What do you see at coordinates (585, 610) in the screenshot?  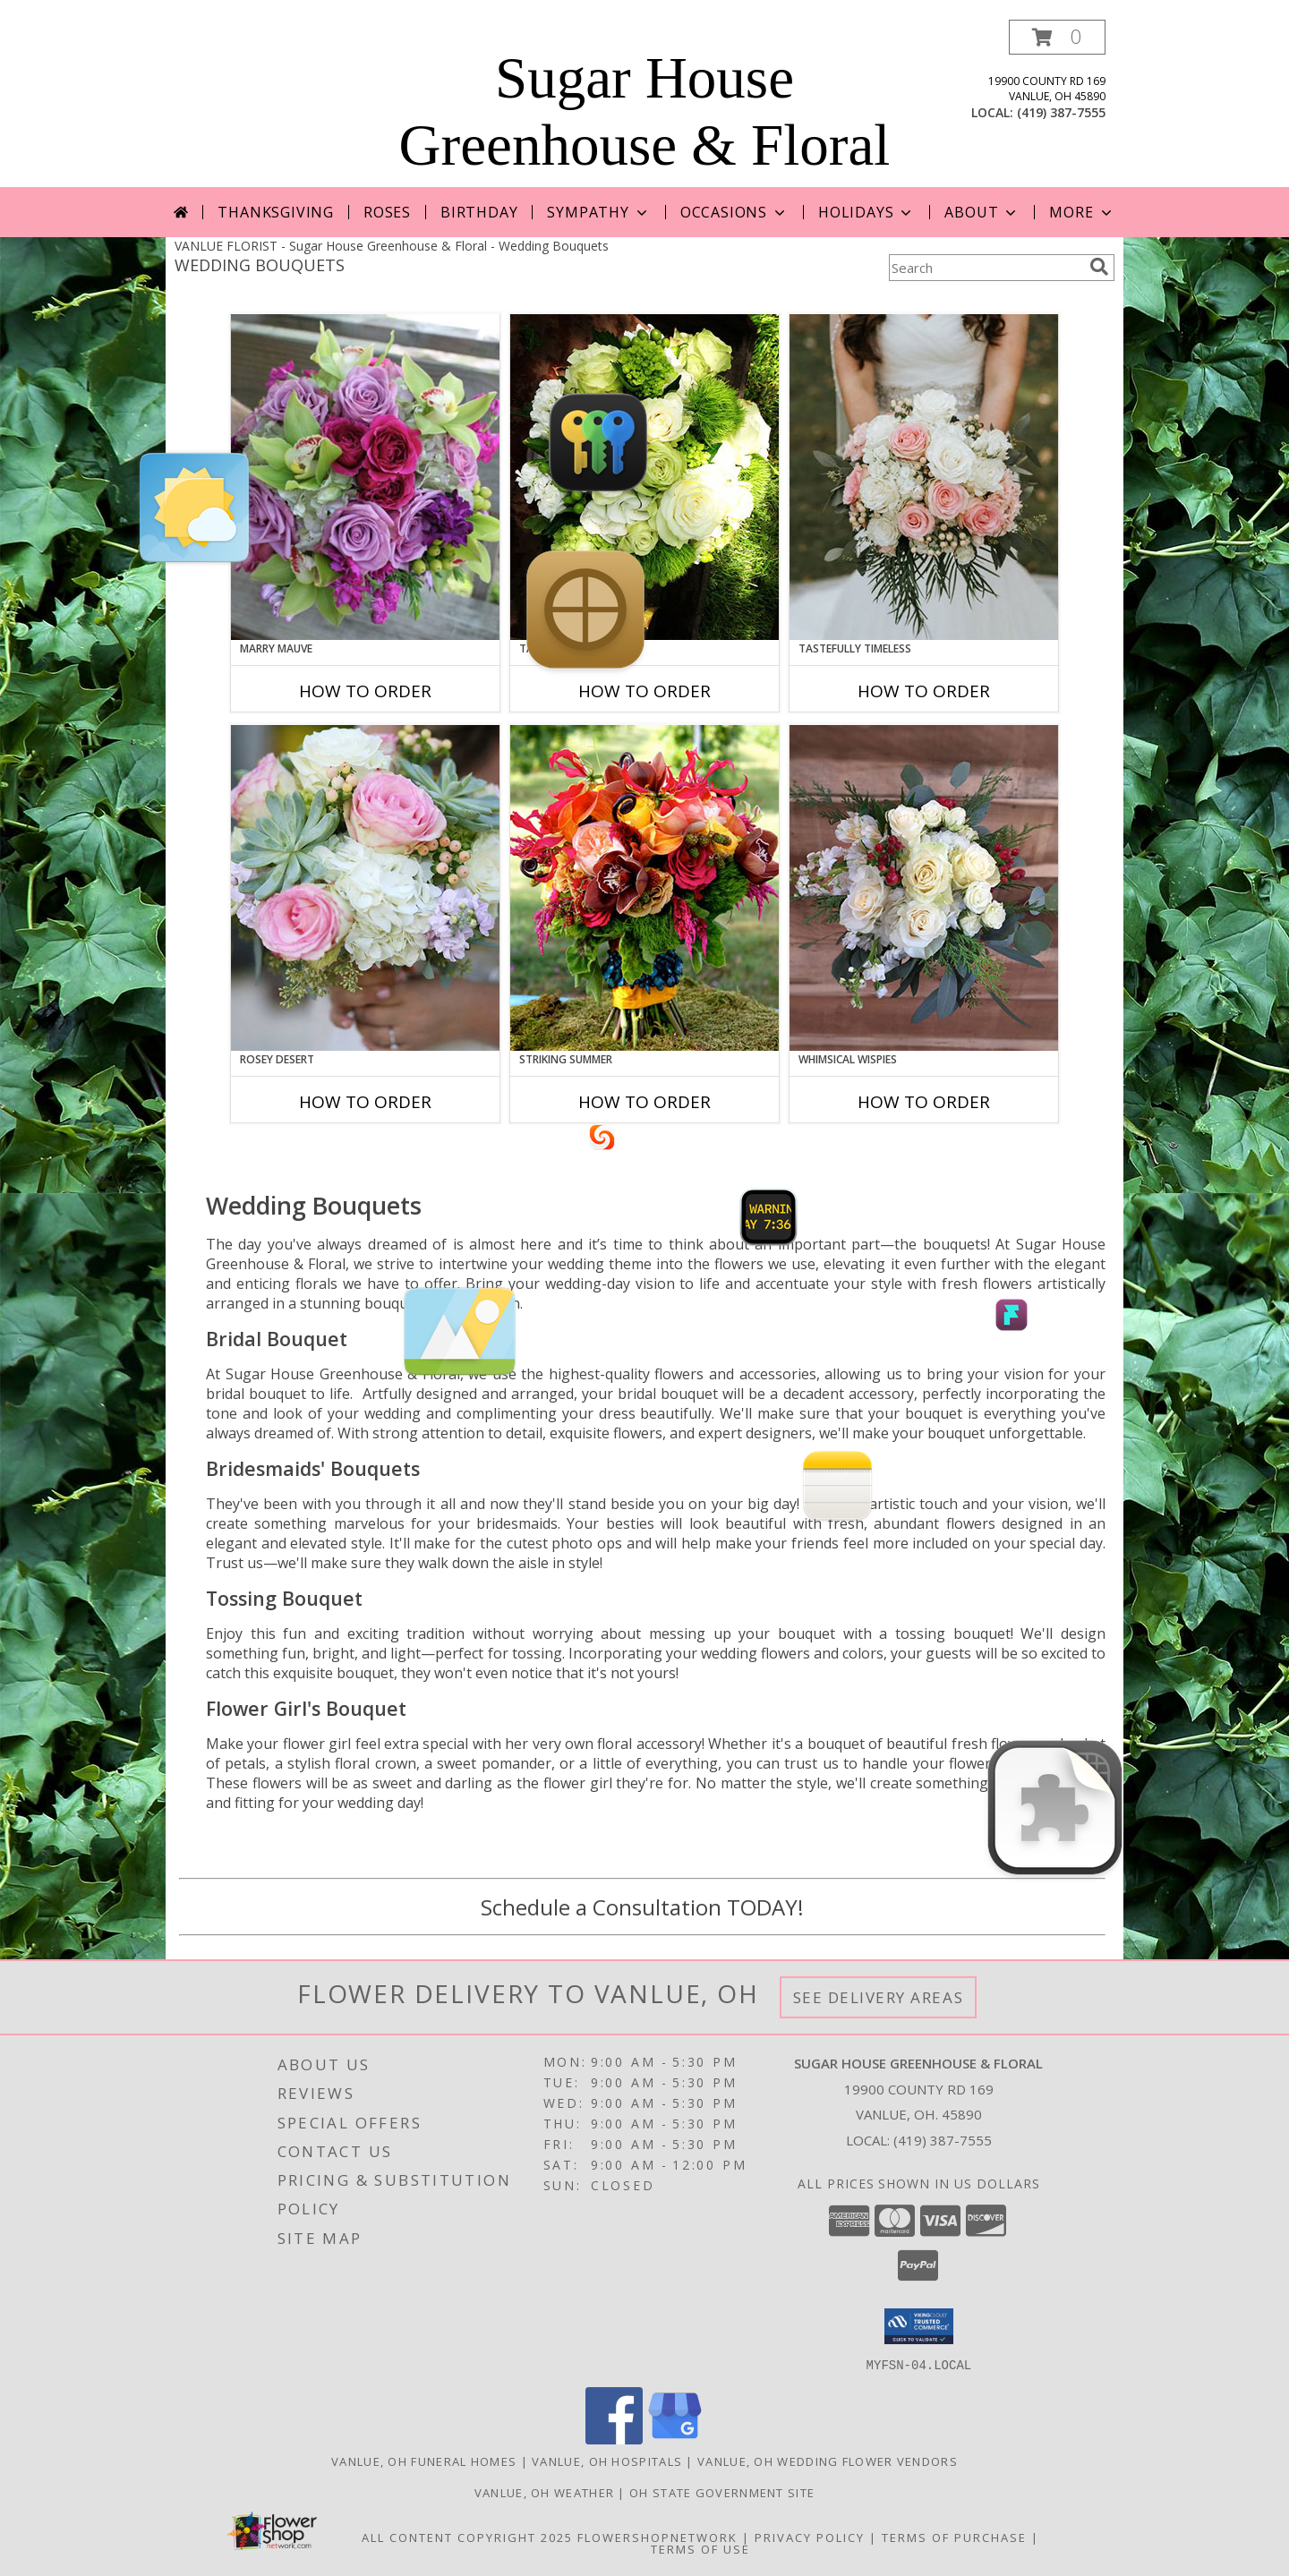 I see `launch 0 A.D. strategy game` at bounding box center [585, 610].